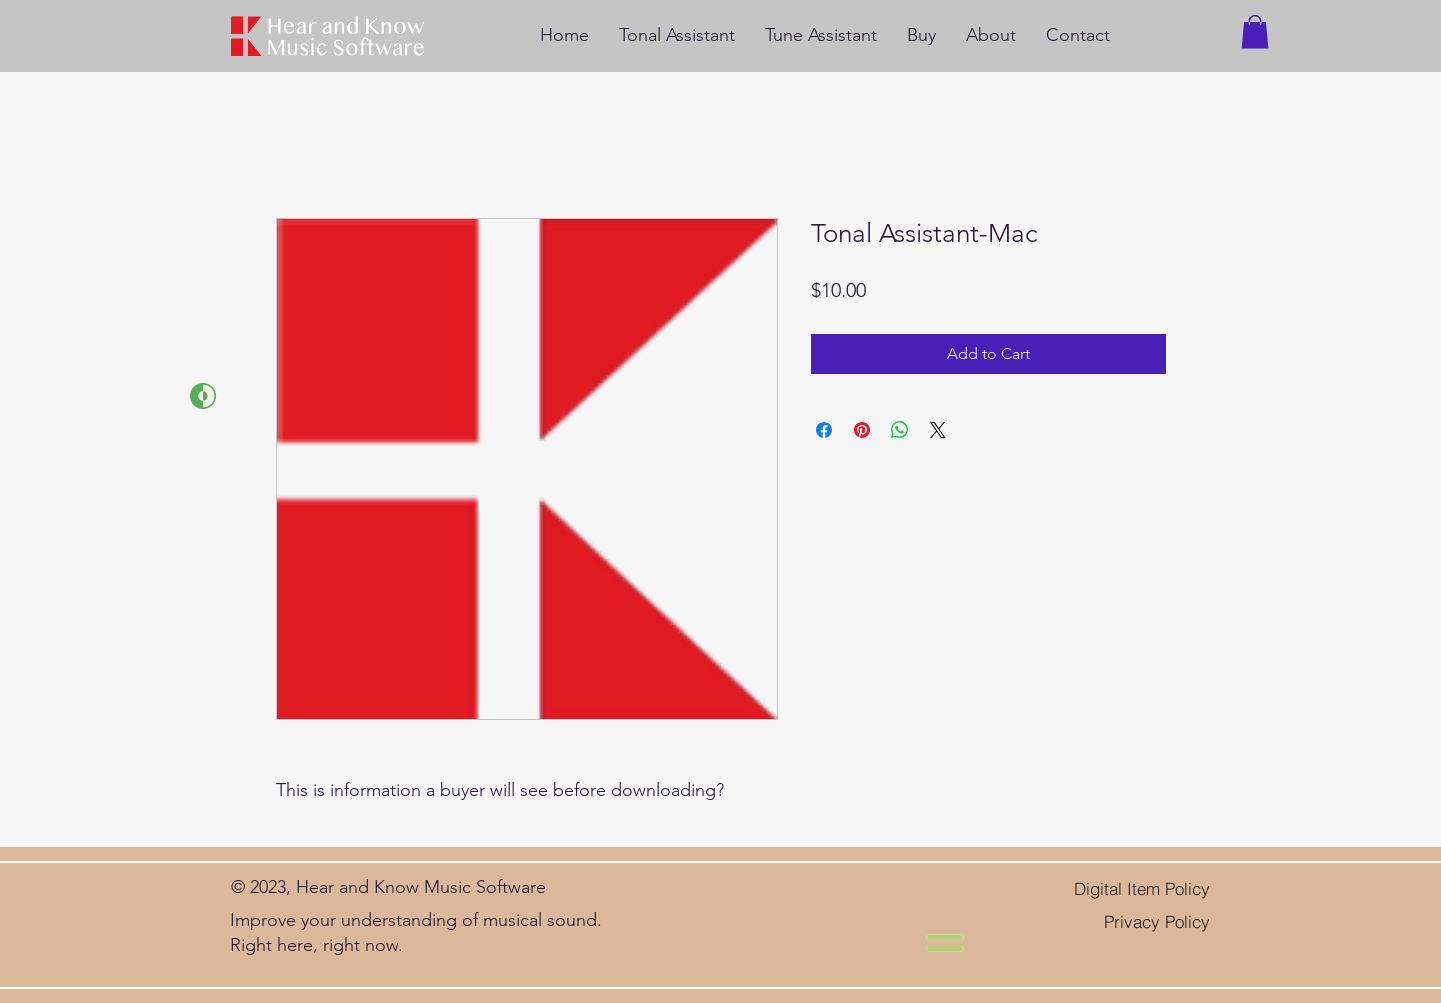  Describe the element at coordinates (945, 943) in the screenshot. I see `reorder or rearrange items in a list` at that location.